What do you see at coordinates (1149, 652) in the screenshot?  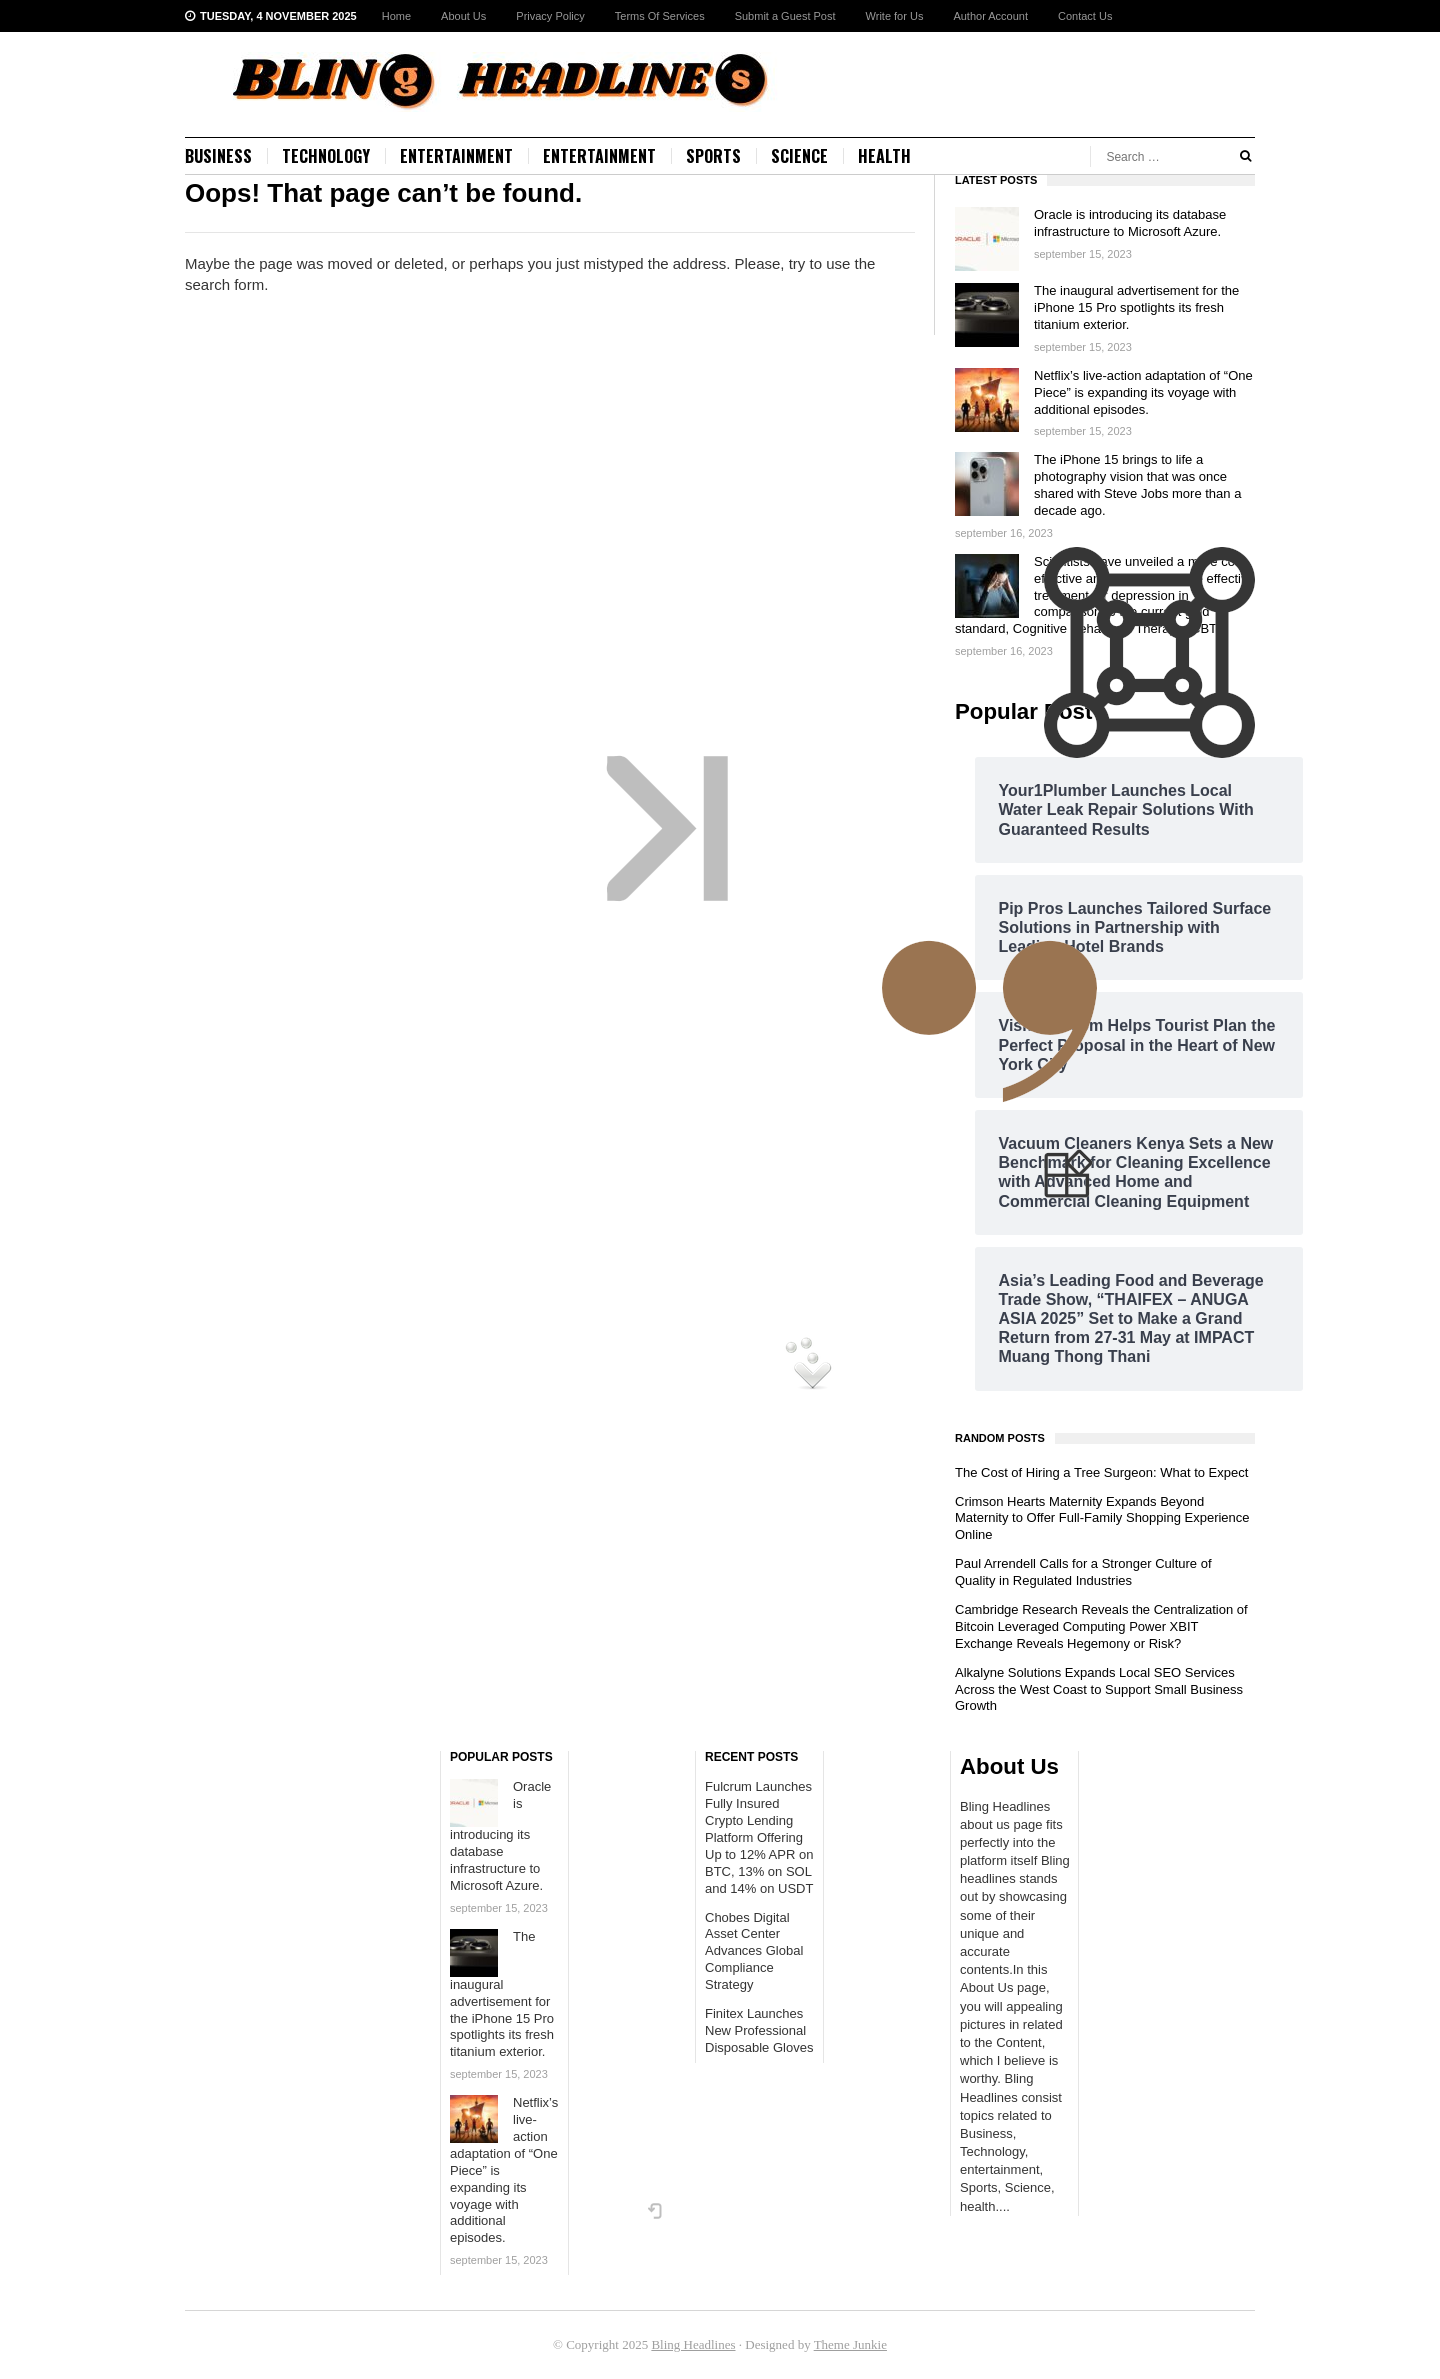 I see `open gnome boxes virtual machine manager` at bounding box center [1149, 652].